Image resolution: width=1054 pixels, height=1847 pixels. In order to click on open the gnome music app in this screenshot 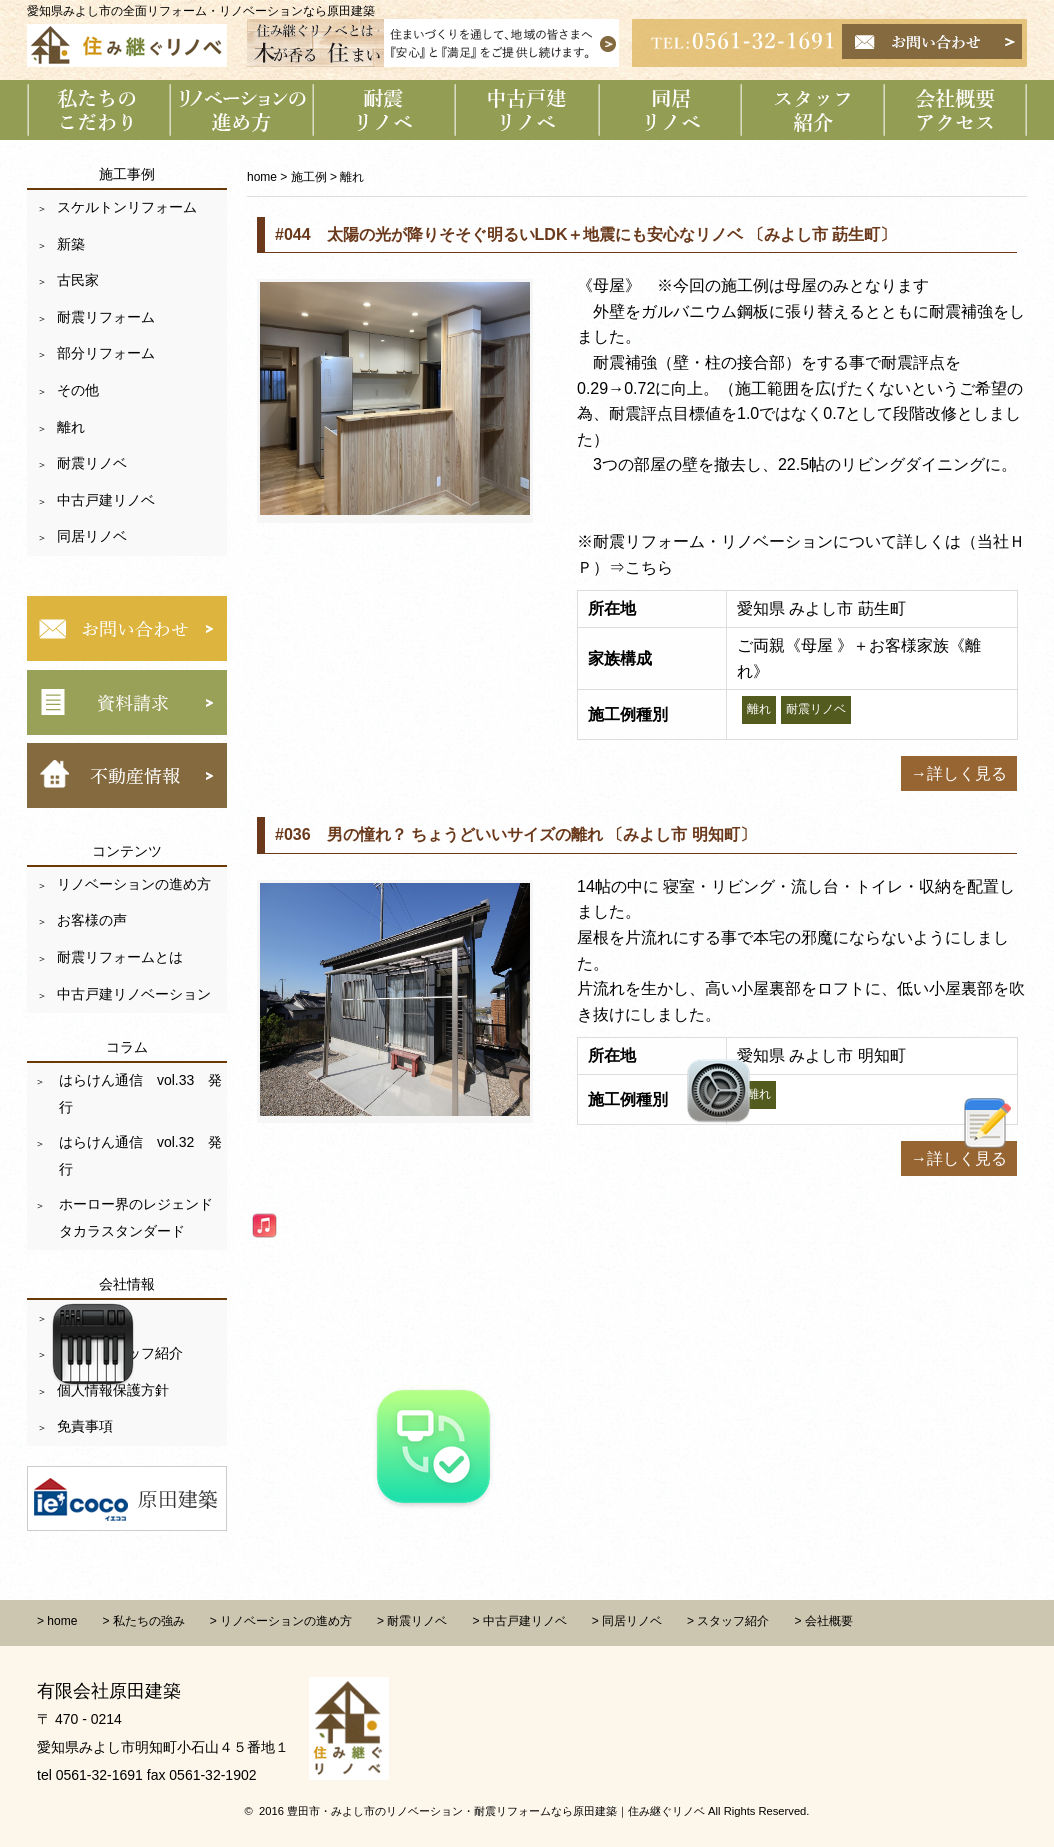, I will do `click(264, 1225)`.